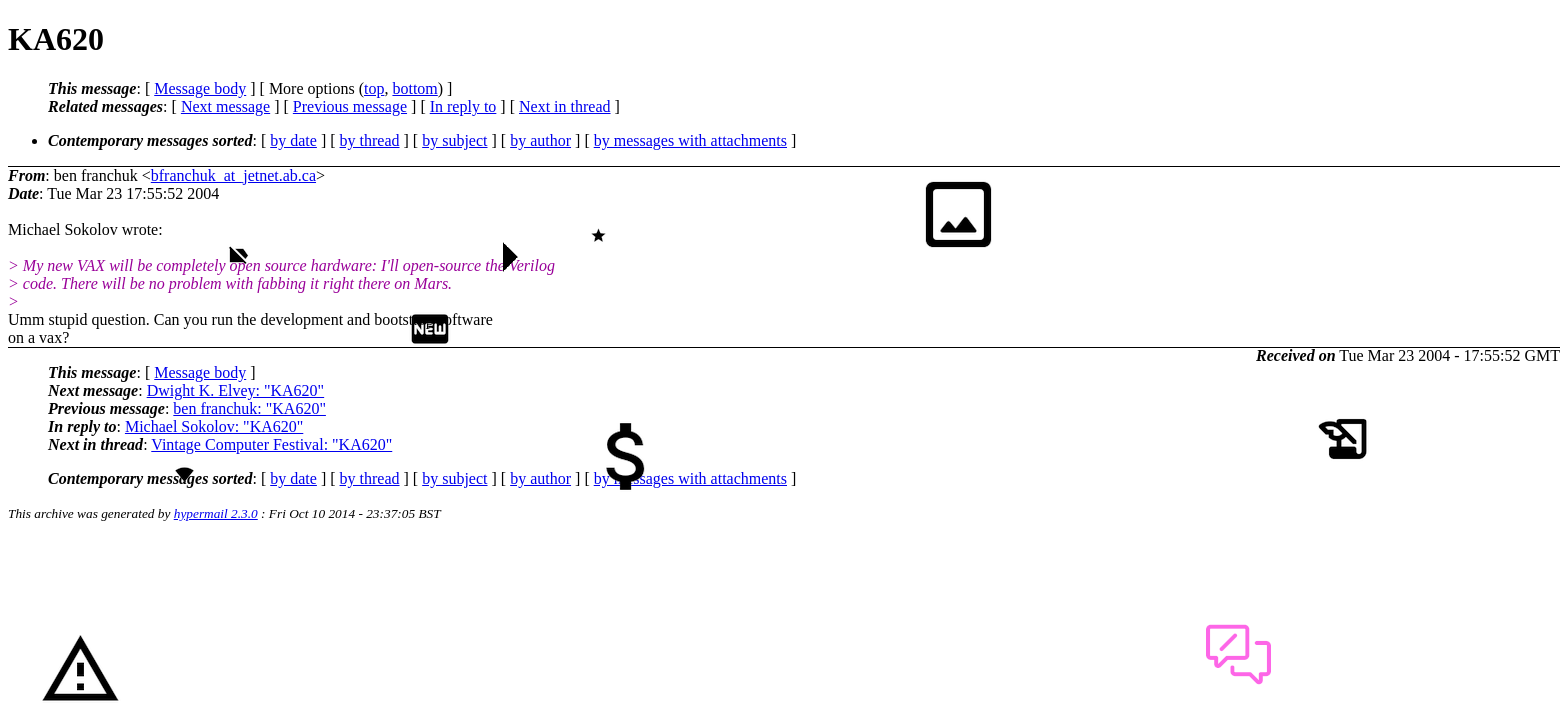  Describe the element at coordinates (430, 329) in the screenshot. I see `indicates new content or recently added items` at that location.